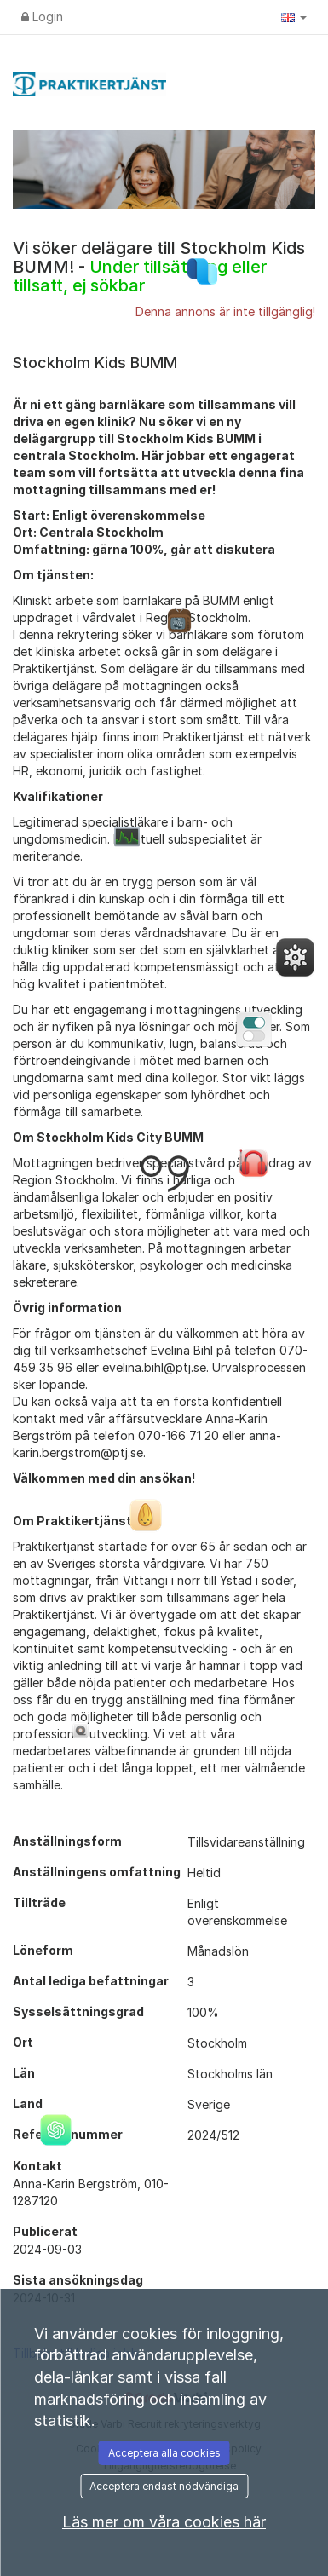  Describe the element at coordinates (254, 1029) in the screenshot. I see `open system tweaks or settings customization` at that location.